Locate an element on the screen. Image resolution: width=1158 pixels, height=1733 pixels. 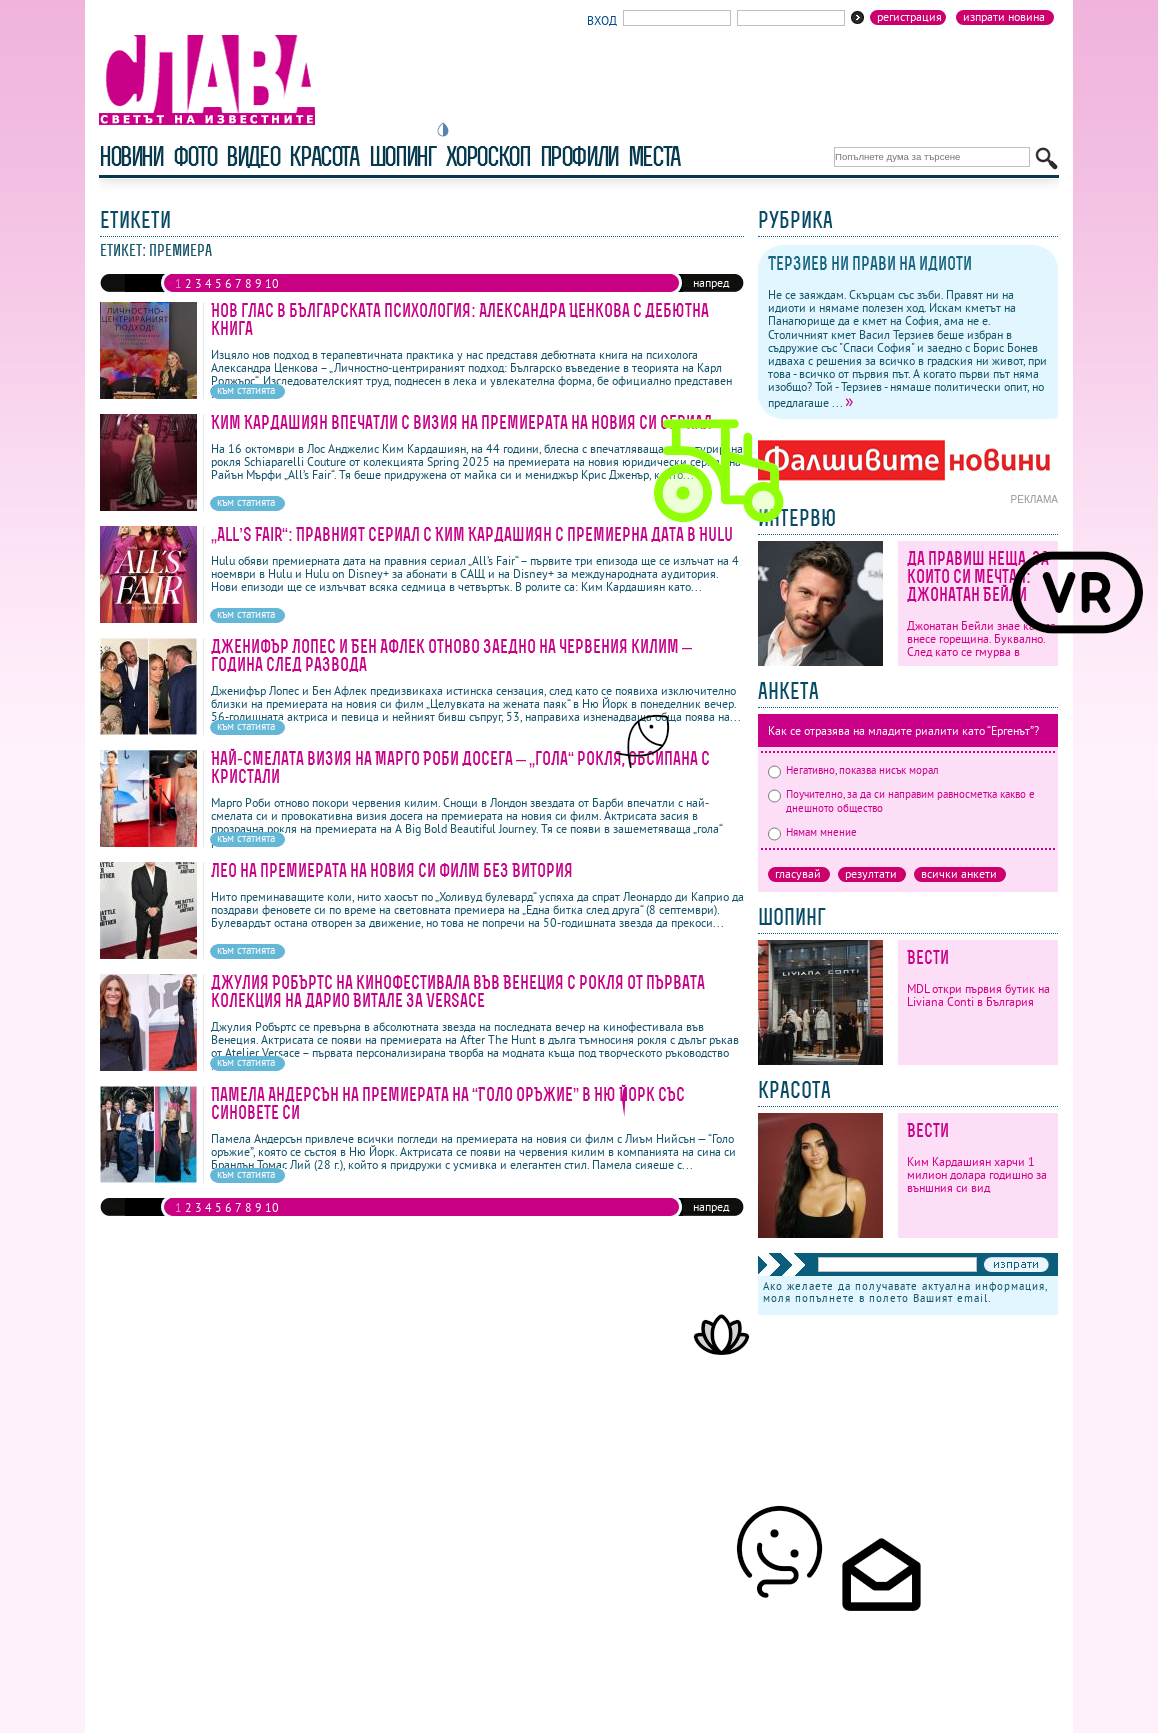
indicates something is overwhelmingly good or impressive is located at coordinates (779, 1548).